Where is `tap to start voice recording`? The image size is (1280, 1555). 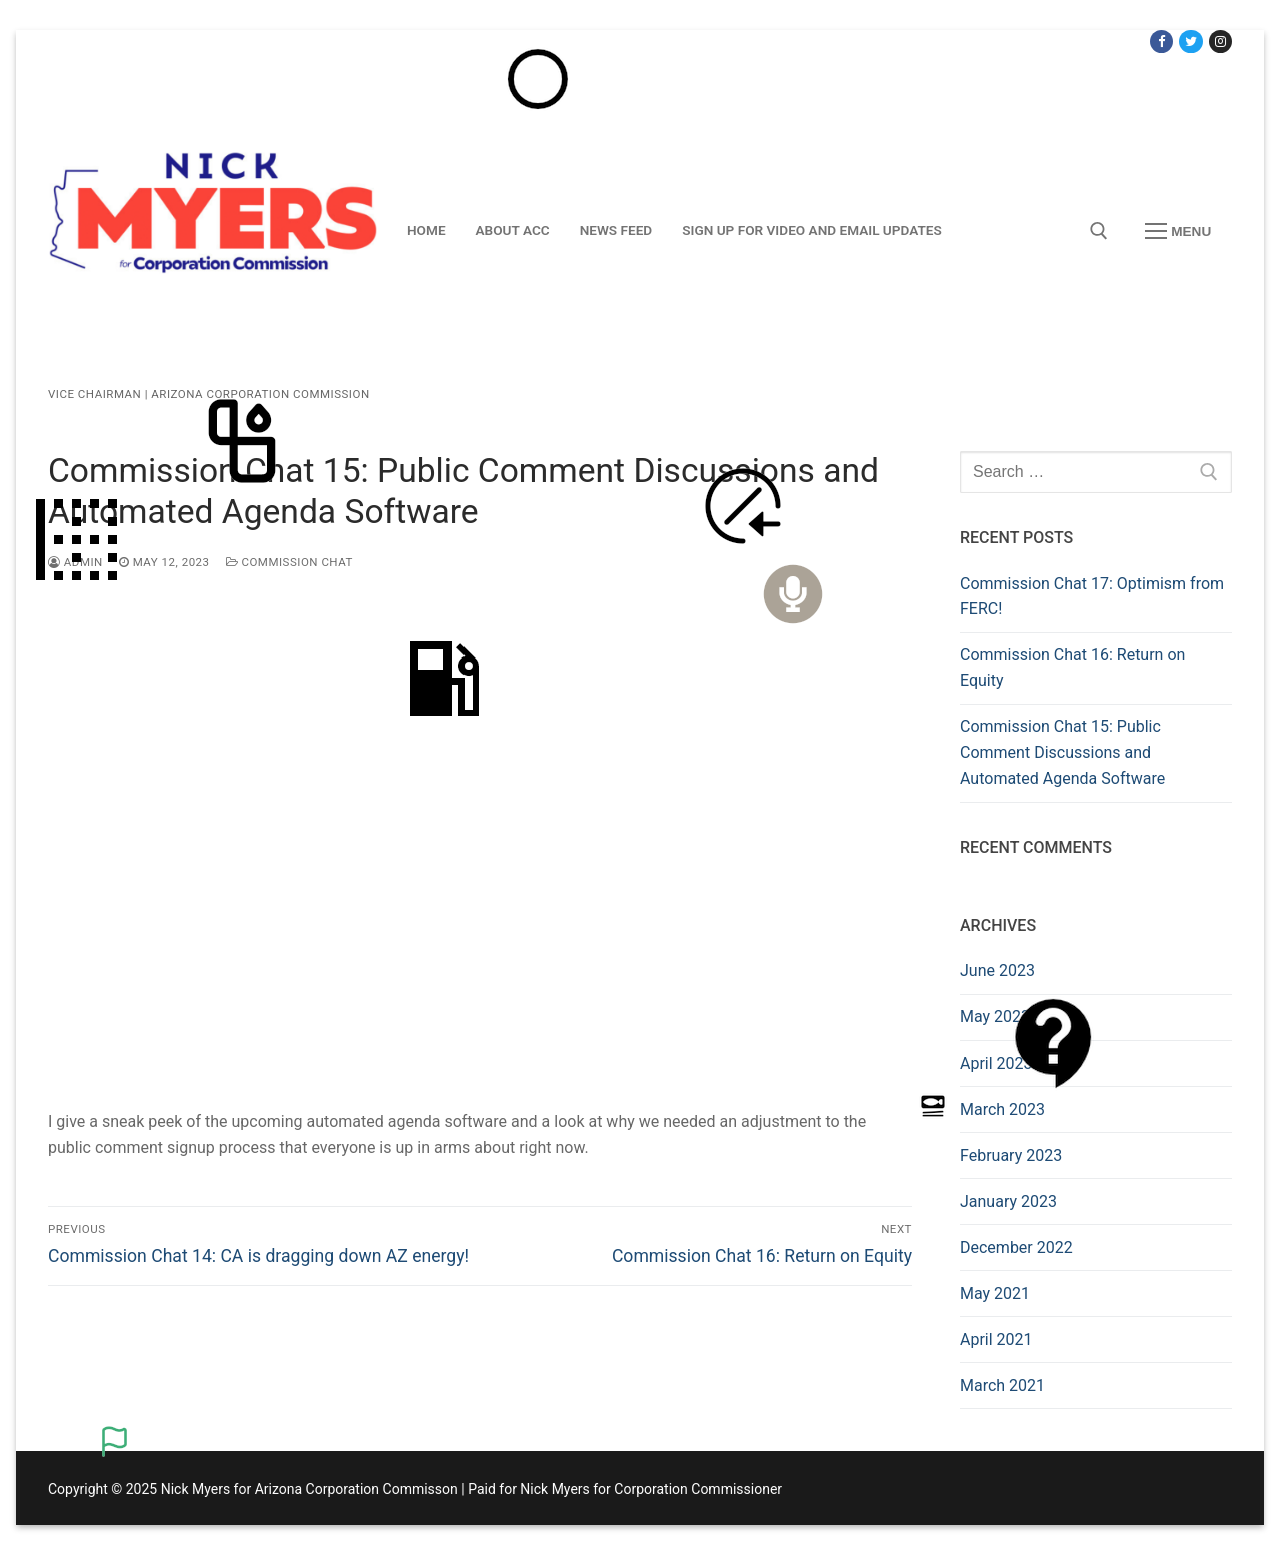 tap to start voice recording is located at coordinates (793, 594).